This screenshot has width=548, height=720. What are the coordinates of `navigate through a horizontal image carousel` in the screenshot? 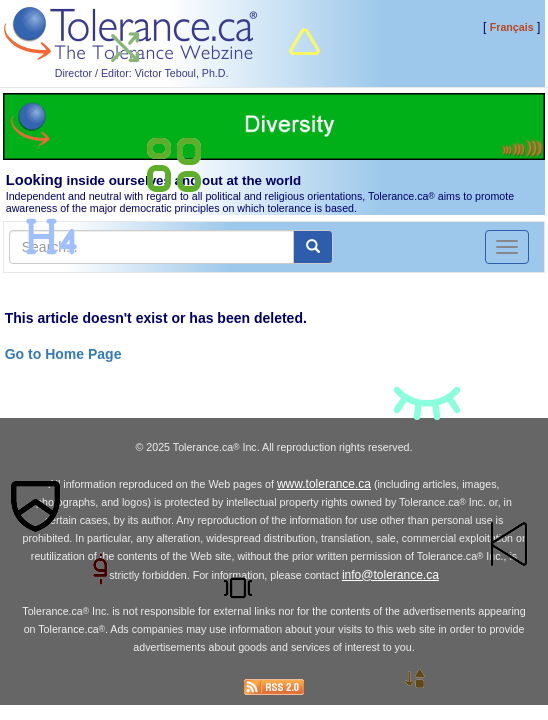 It's located at (238, 588).